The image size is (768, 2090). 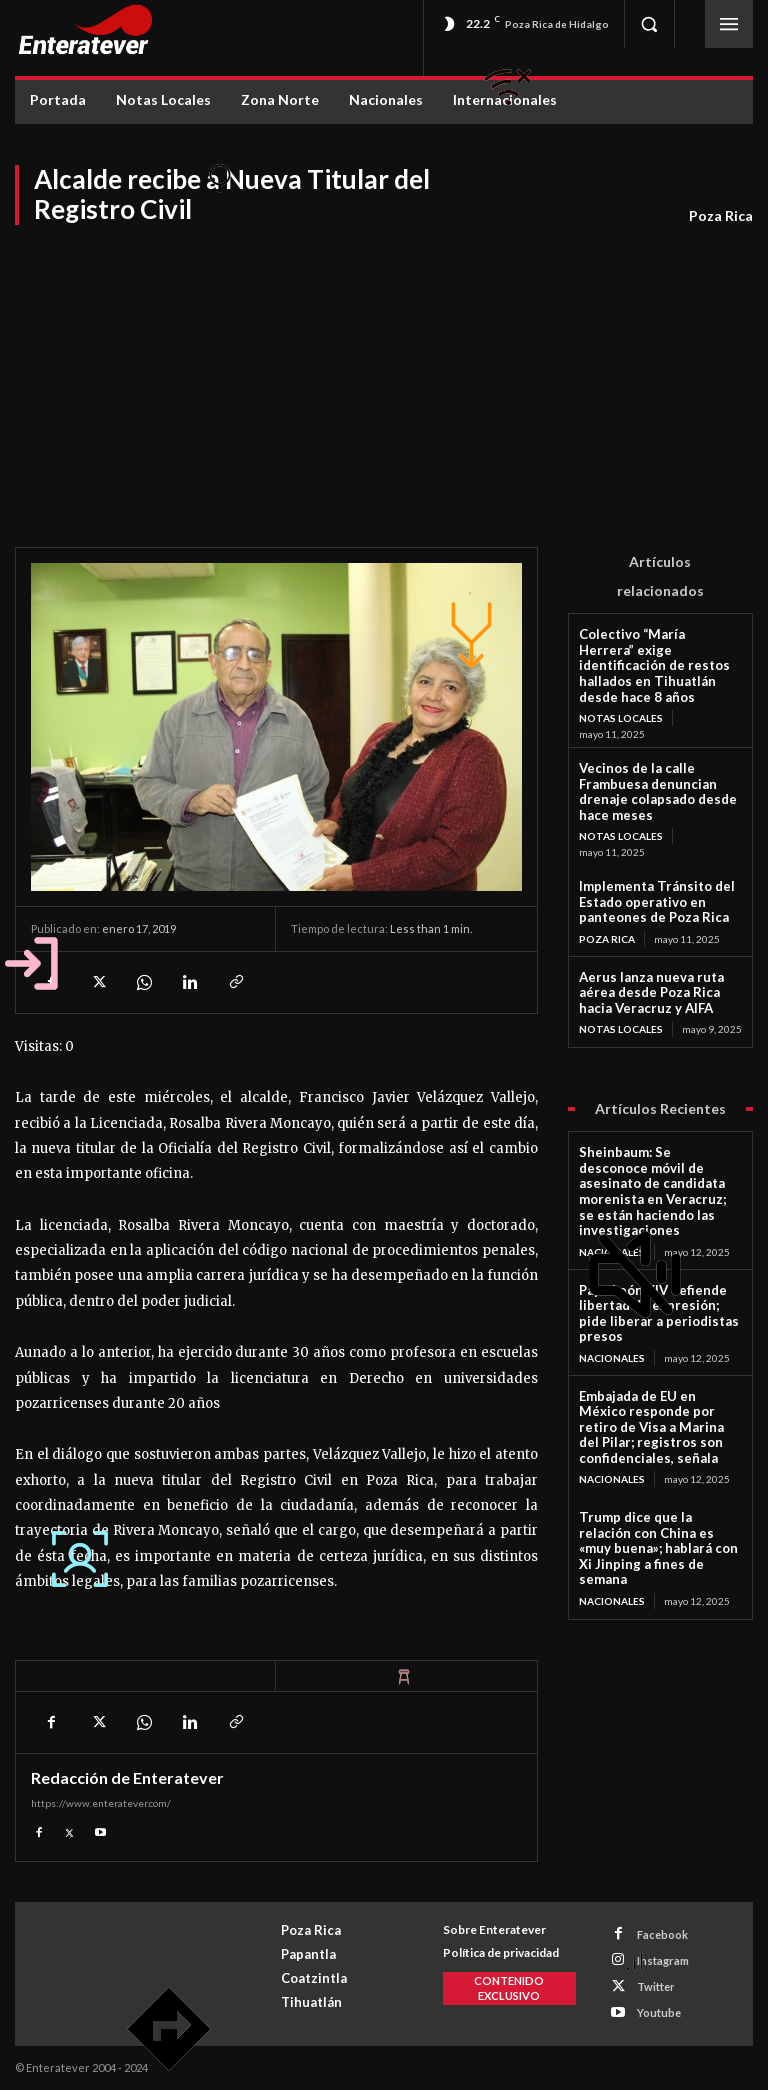 What do you see at coordinates (632, 1274) in the screenshot?
I see `mute audio` at bounding box center [632, 1274].